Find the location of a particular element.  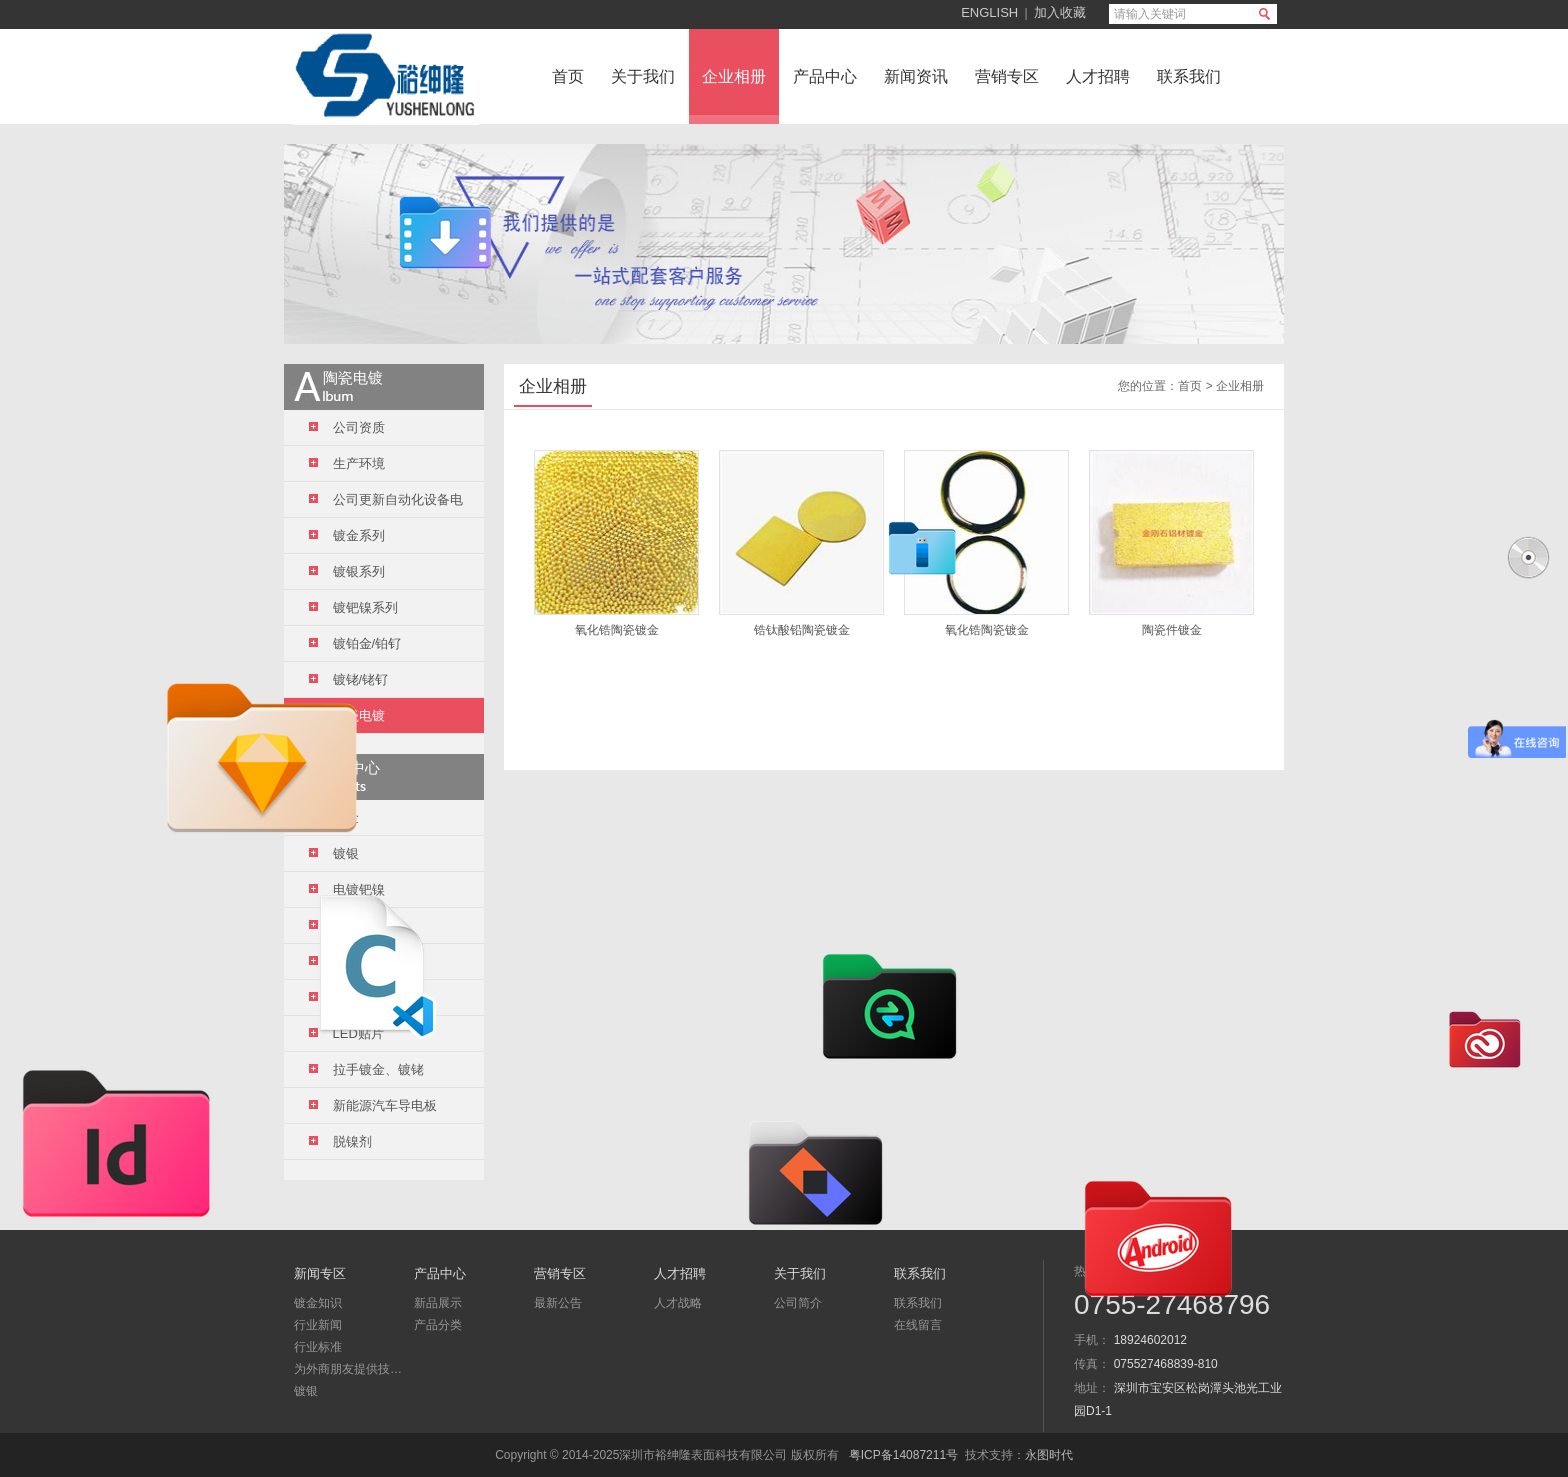

open wondershare wutsapper application folder is located at coordinates (889, 1010).